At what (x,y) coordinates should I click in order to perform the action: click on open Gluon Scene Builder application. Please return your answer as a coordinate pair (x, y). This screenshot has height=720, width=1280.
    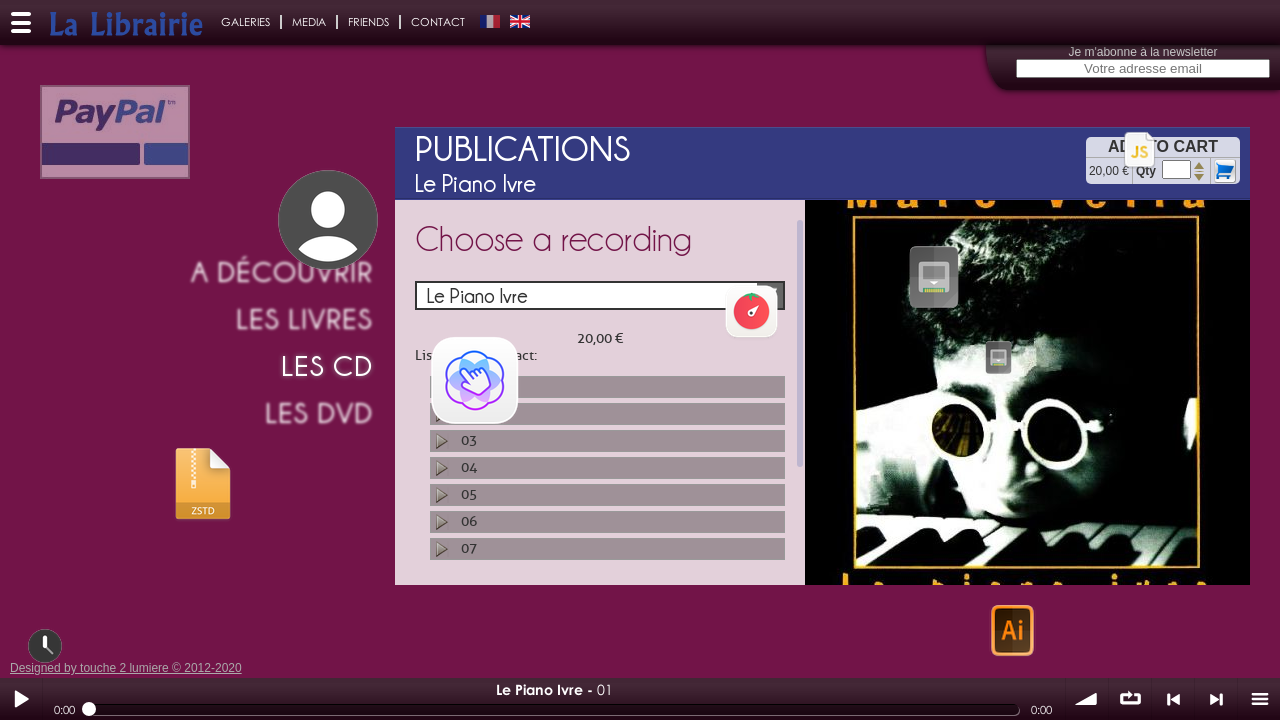
    Looking at the image, I should click on (472, 381).